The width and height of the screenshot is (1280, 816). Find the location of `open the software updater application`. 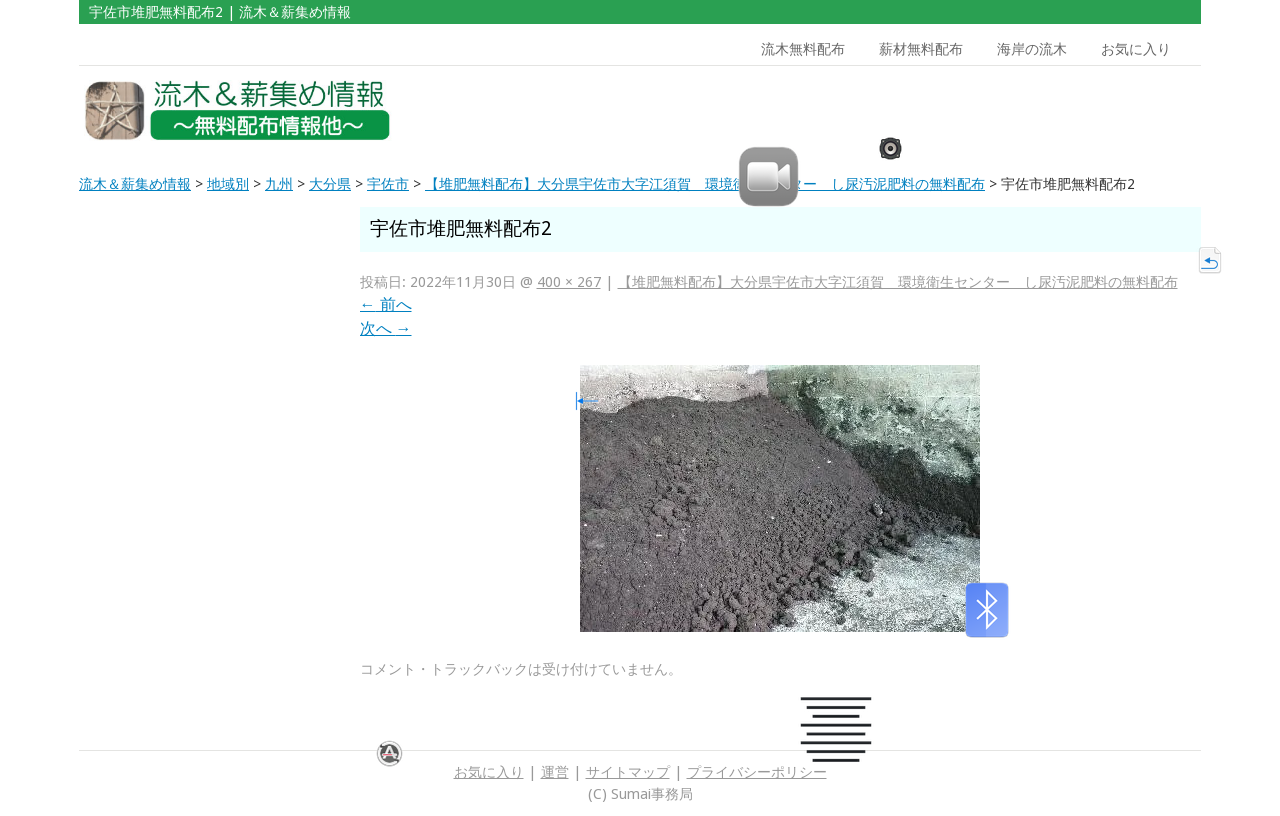

open the software updater application is located at coordinates (389, 753).